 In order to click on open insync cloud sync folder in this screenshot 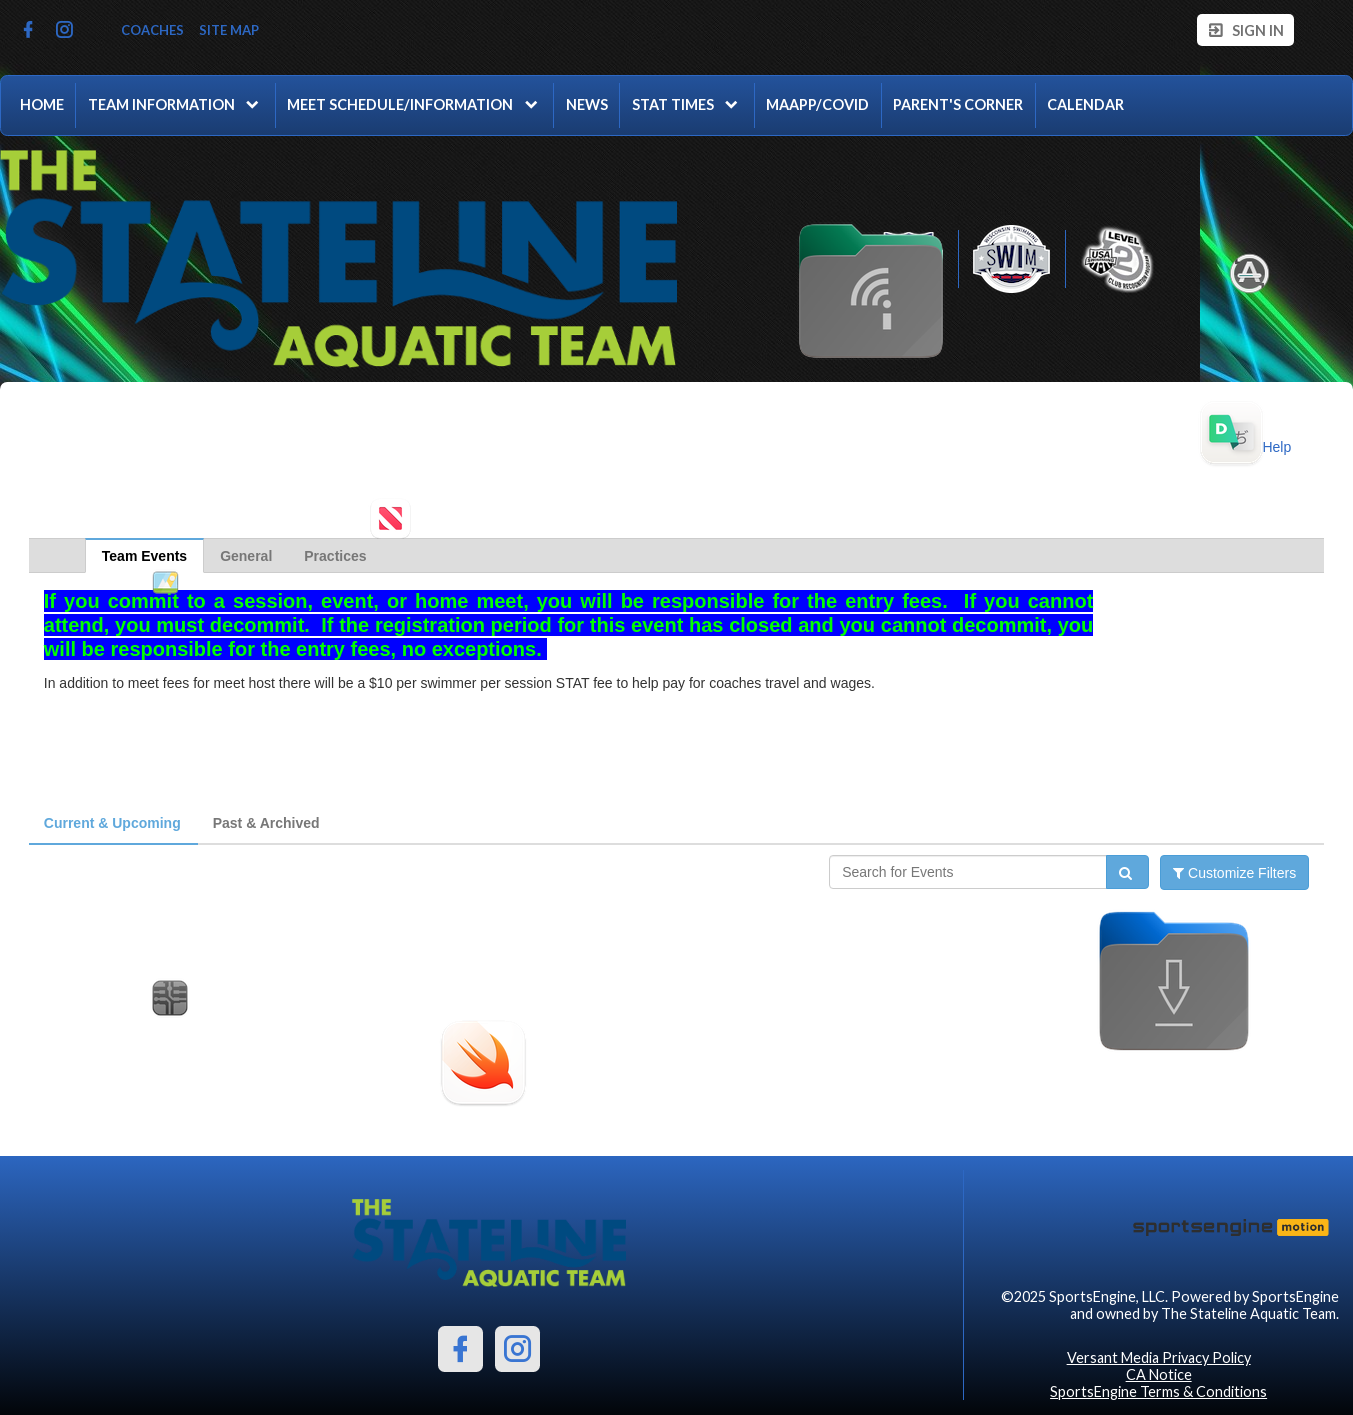, I will do `click(871, 291)`.